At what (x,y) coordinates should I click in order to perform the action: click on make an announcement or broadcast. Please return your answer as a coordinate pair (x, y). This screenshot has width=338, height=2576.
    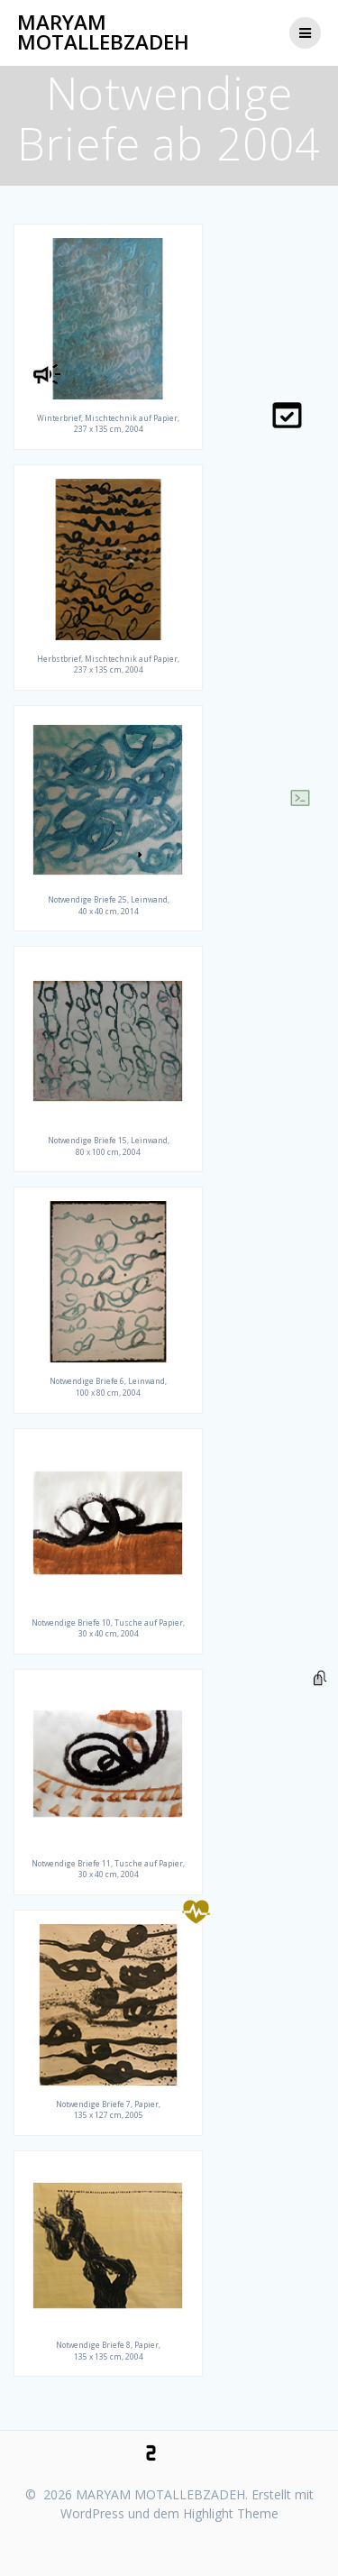
    Looking at the image, I should click on (47, 374).